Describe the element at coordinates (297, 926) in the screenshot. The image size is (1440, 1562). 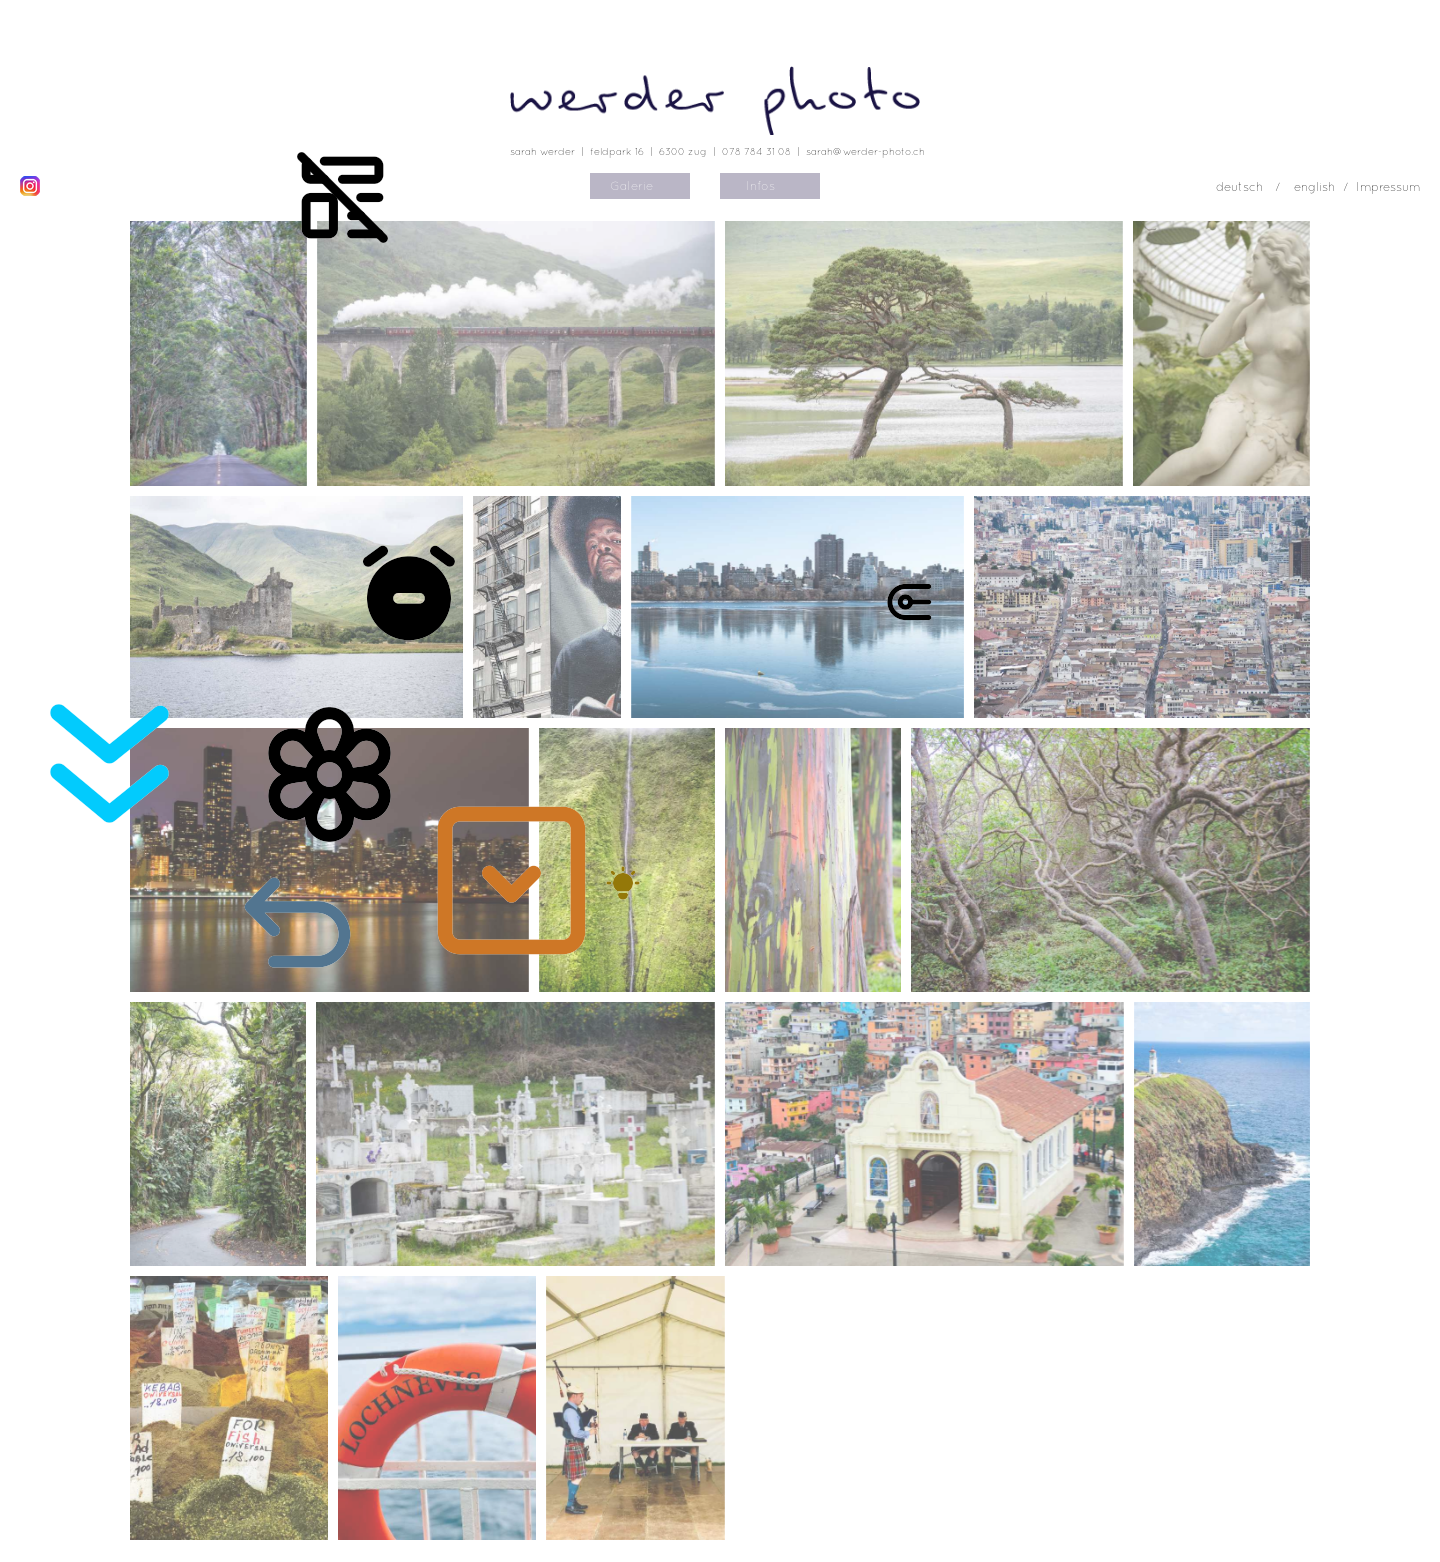
I see `undo previous action` at that location.